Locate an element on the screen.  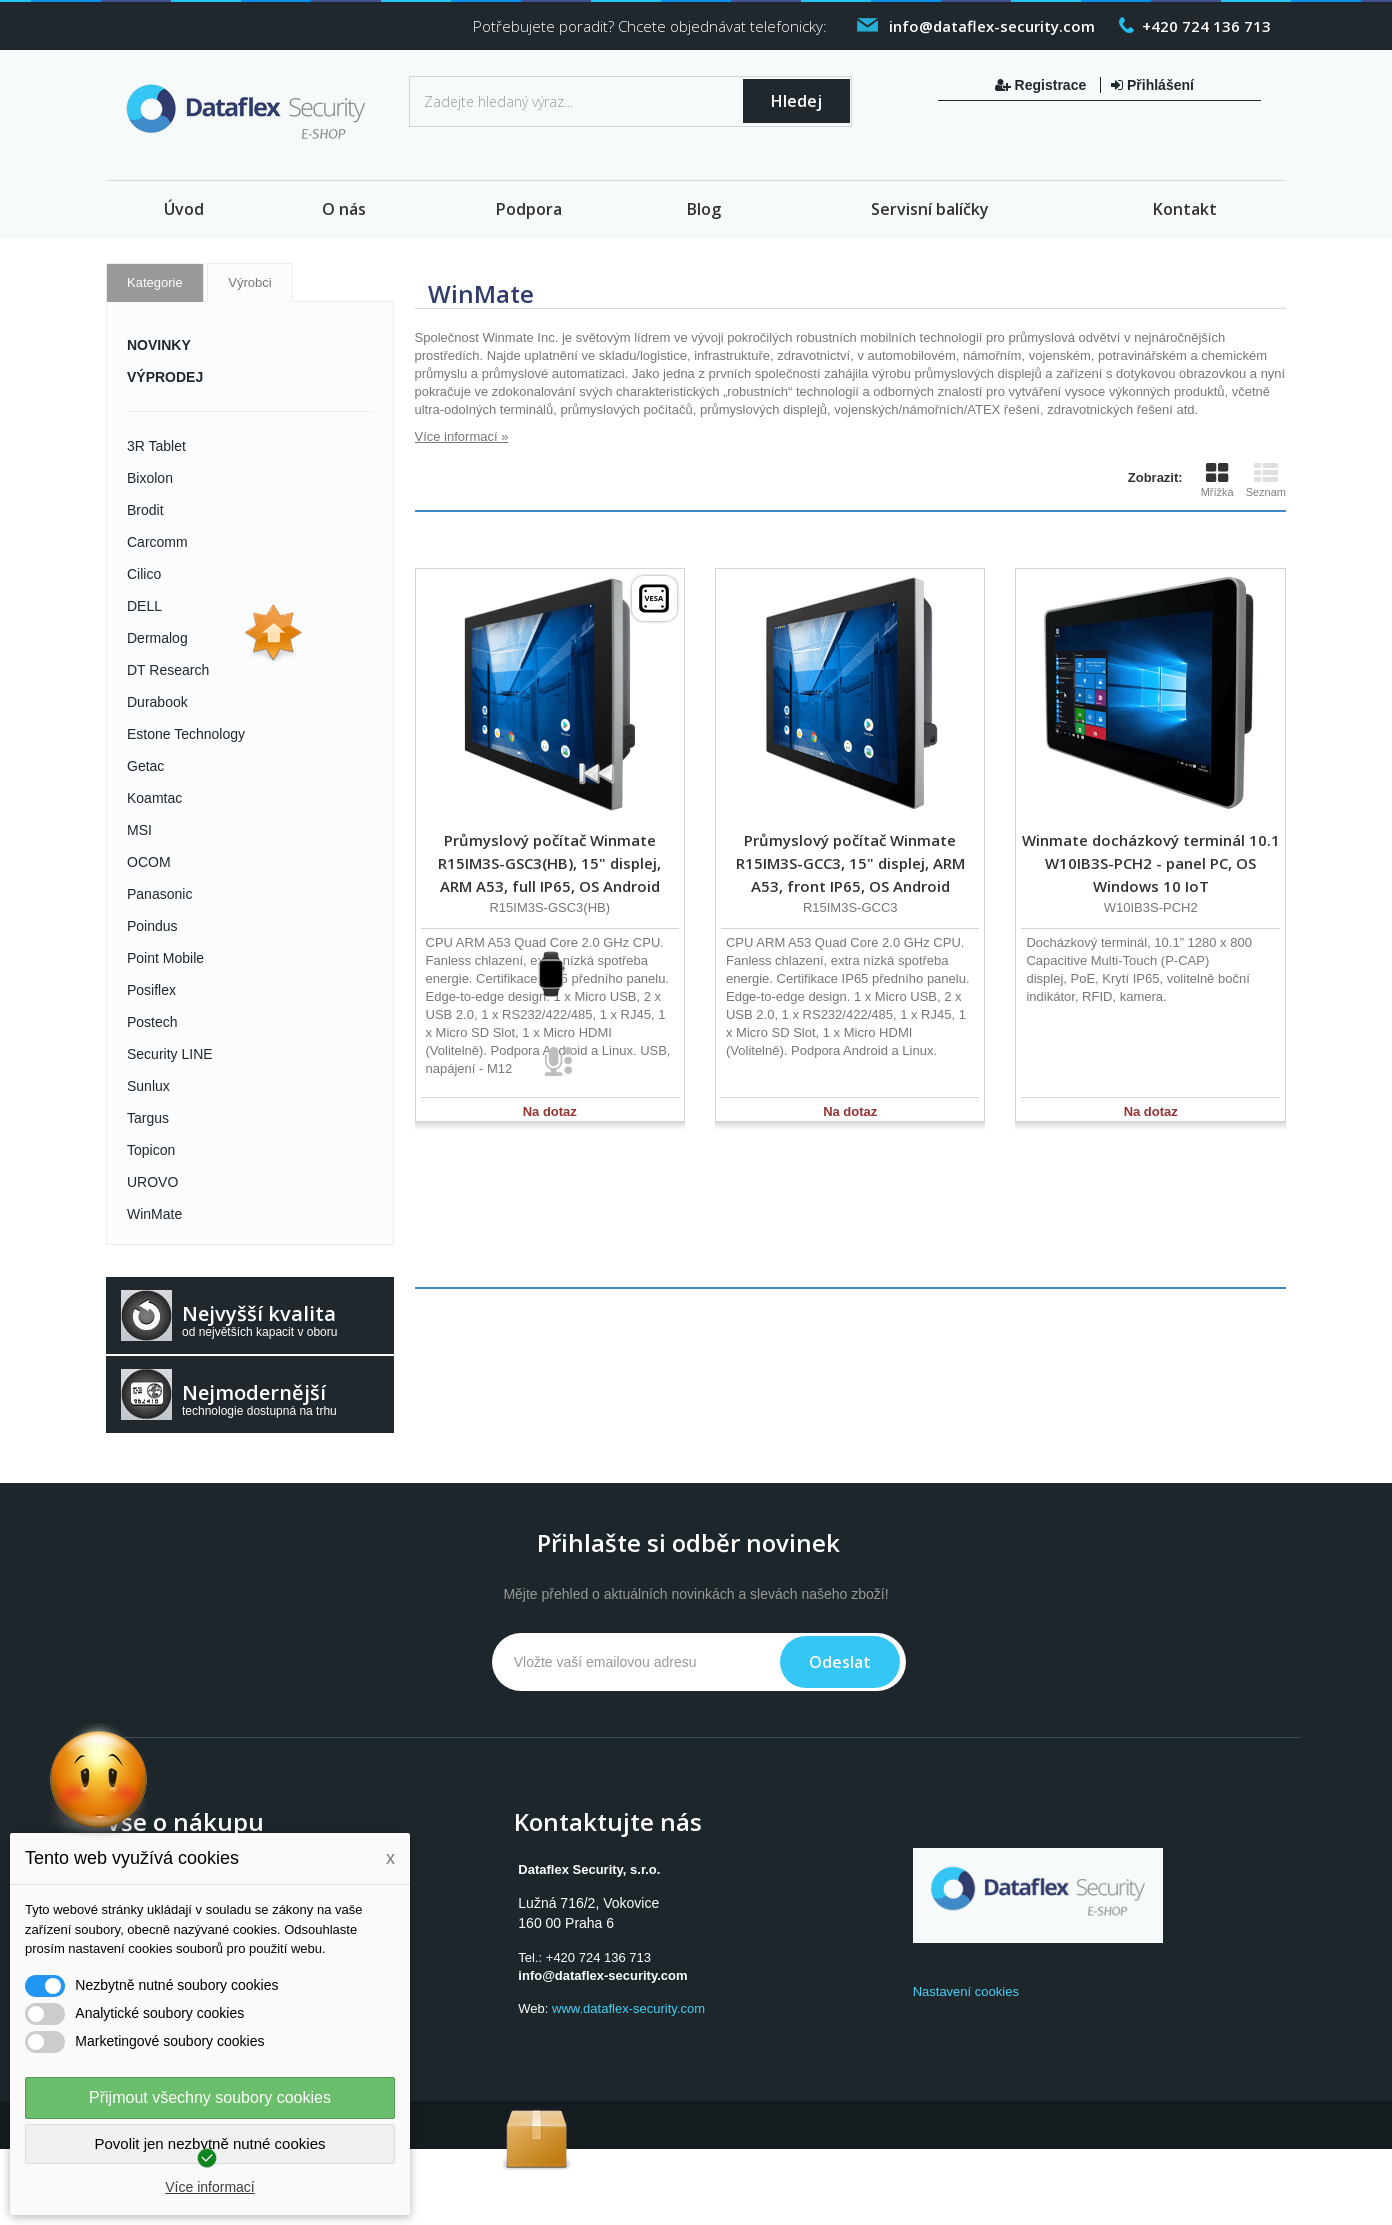
indicates a software update is available is located at coordinates (273, 632).